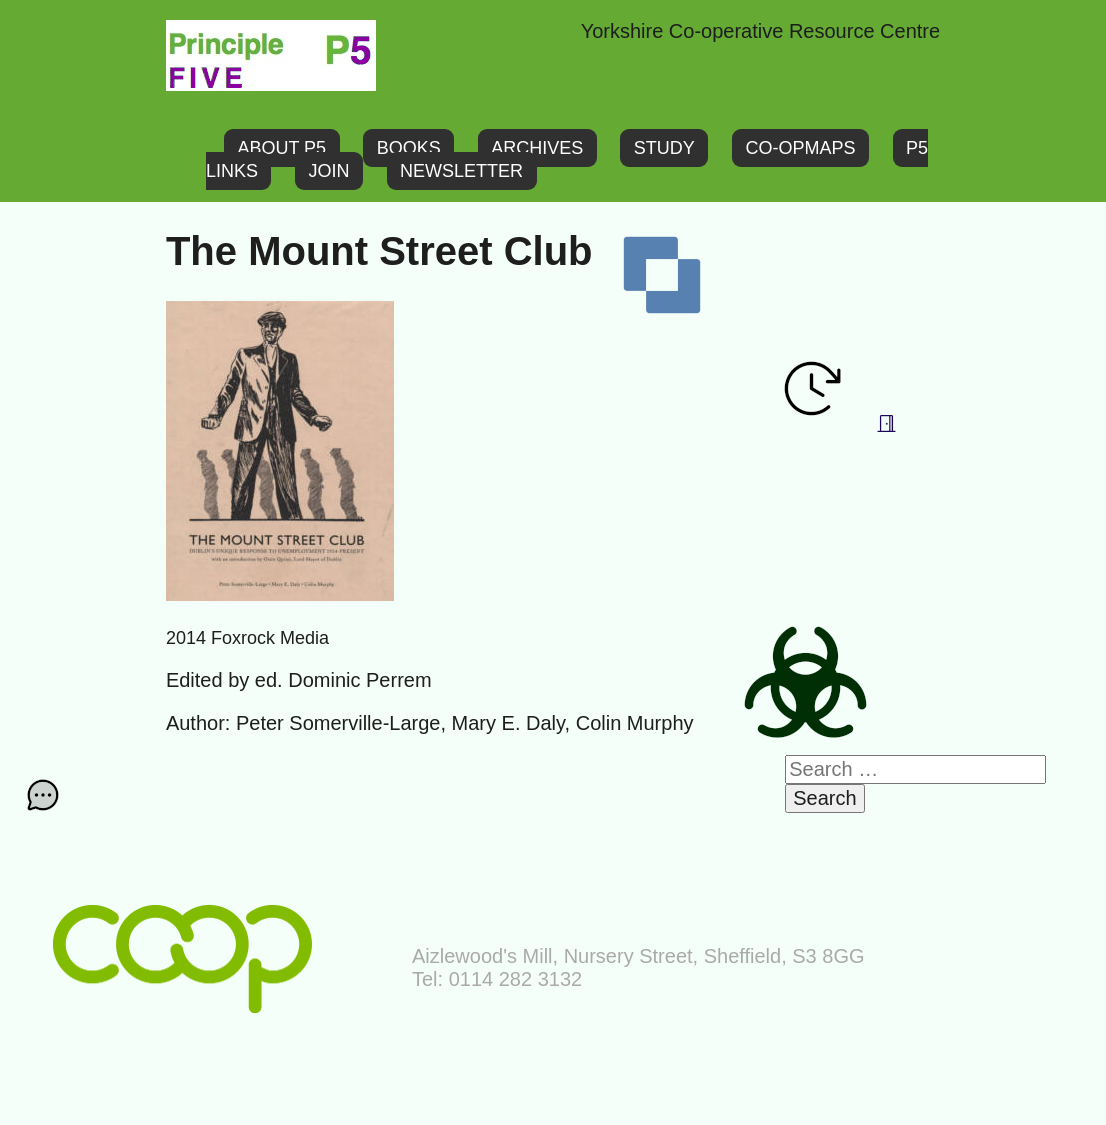 This screenshot has height=1125, width=1106. What do you see at coordinates (886, 423) in the screenshot?
I see `log out or exit the current session` at bounding box center [886, 423].